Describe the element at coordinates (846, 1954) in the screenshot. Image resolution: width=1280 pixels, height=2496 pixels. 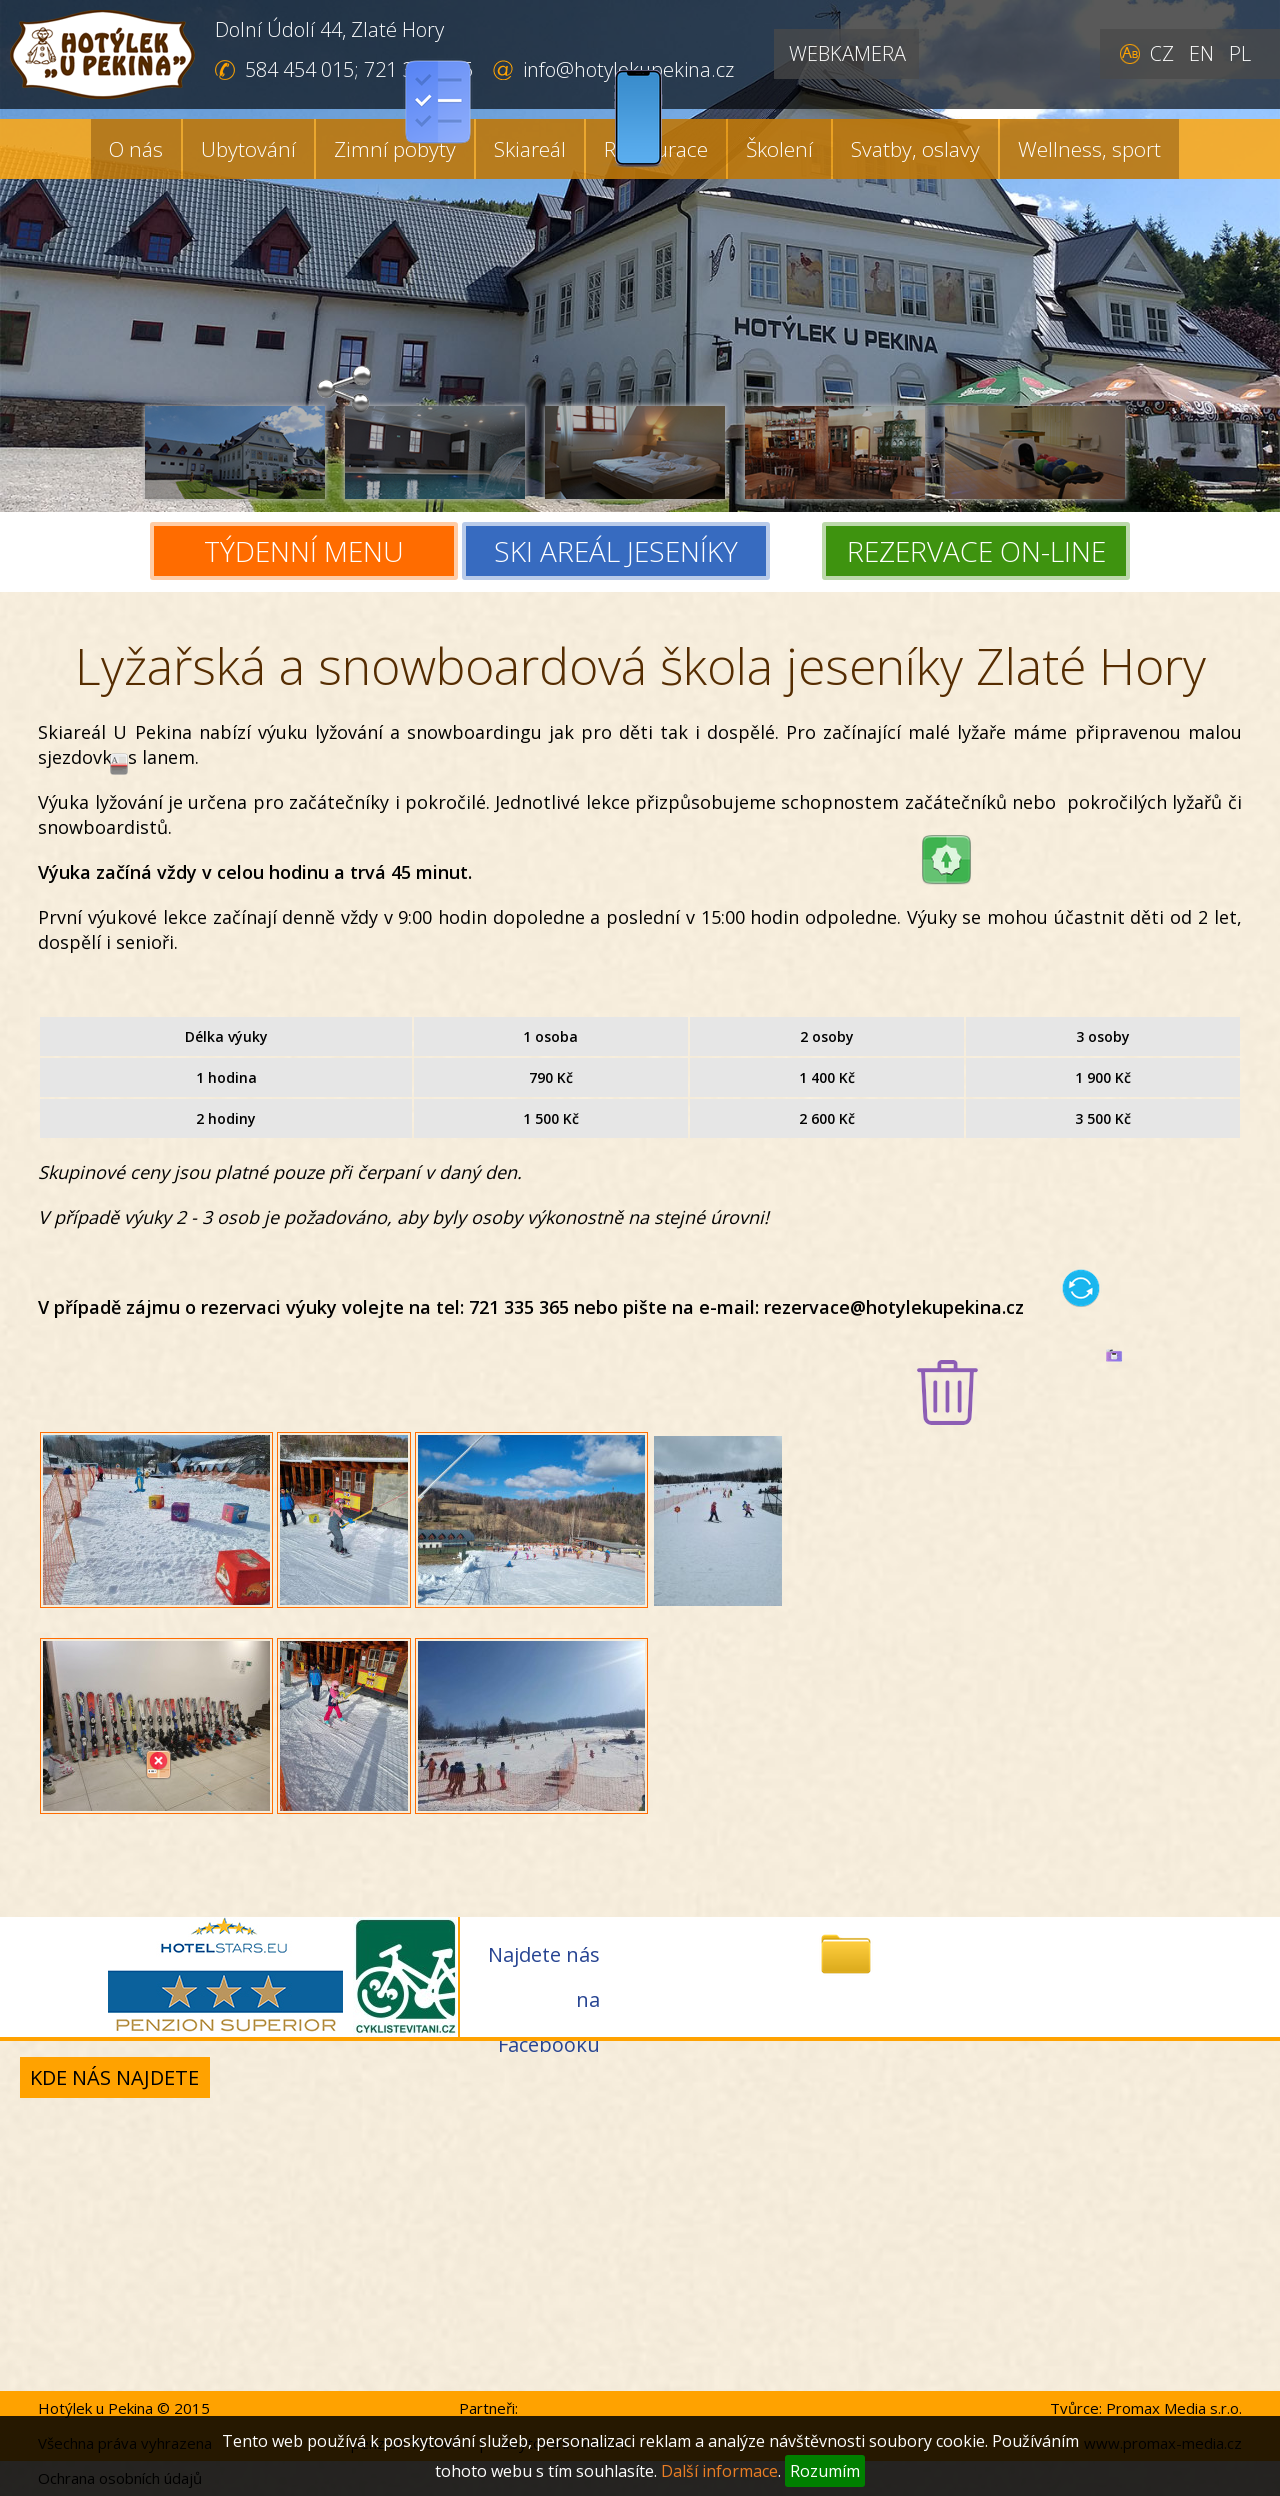
I see `open folder to view files` at that location.